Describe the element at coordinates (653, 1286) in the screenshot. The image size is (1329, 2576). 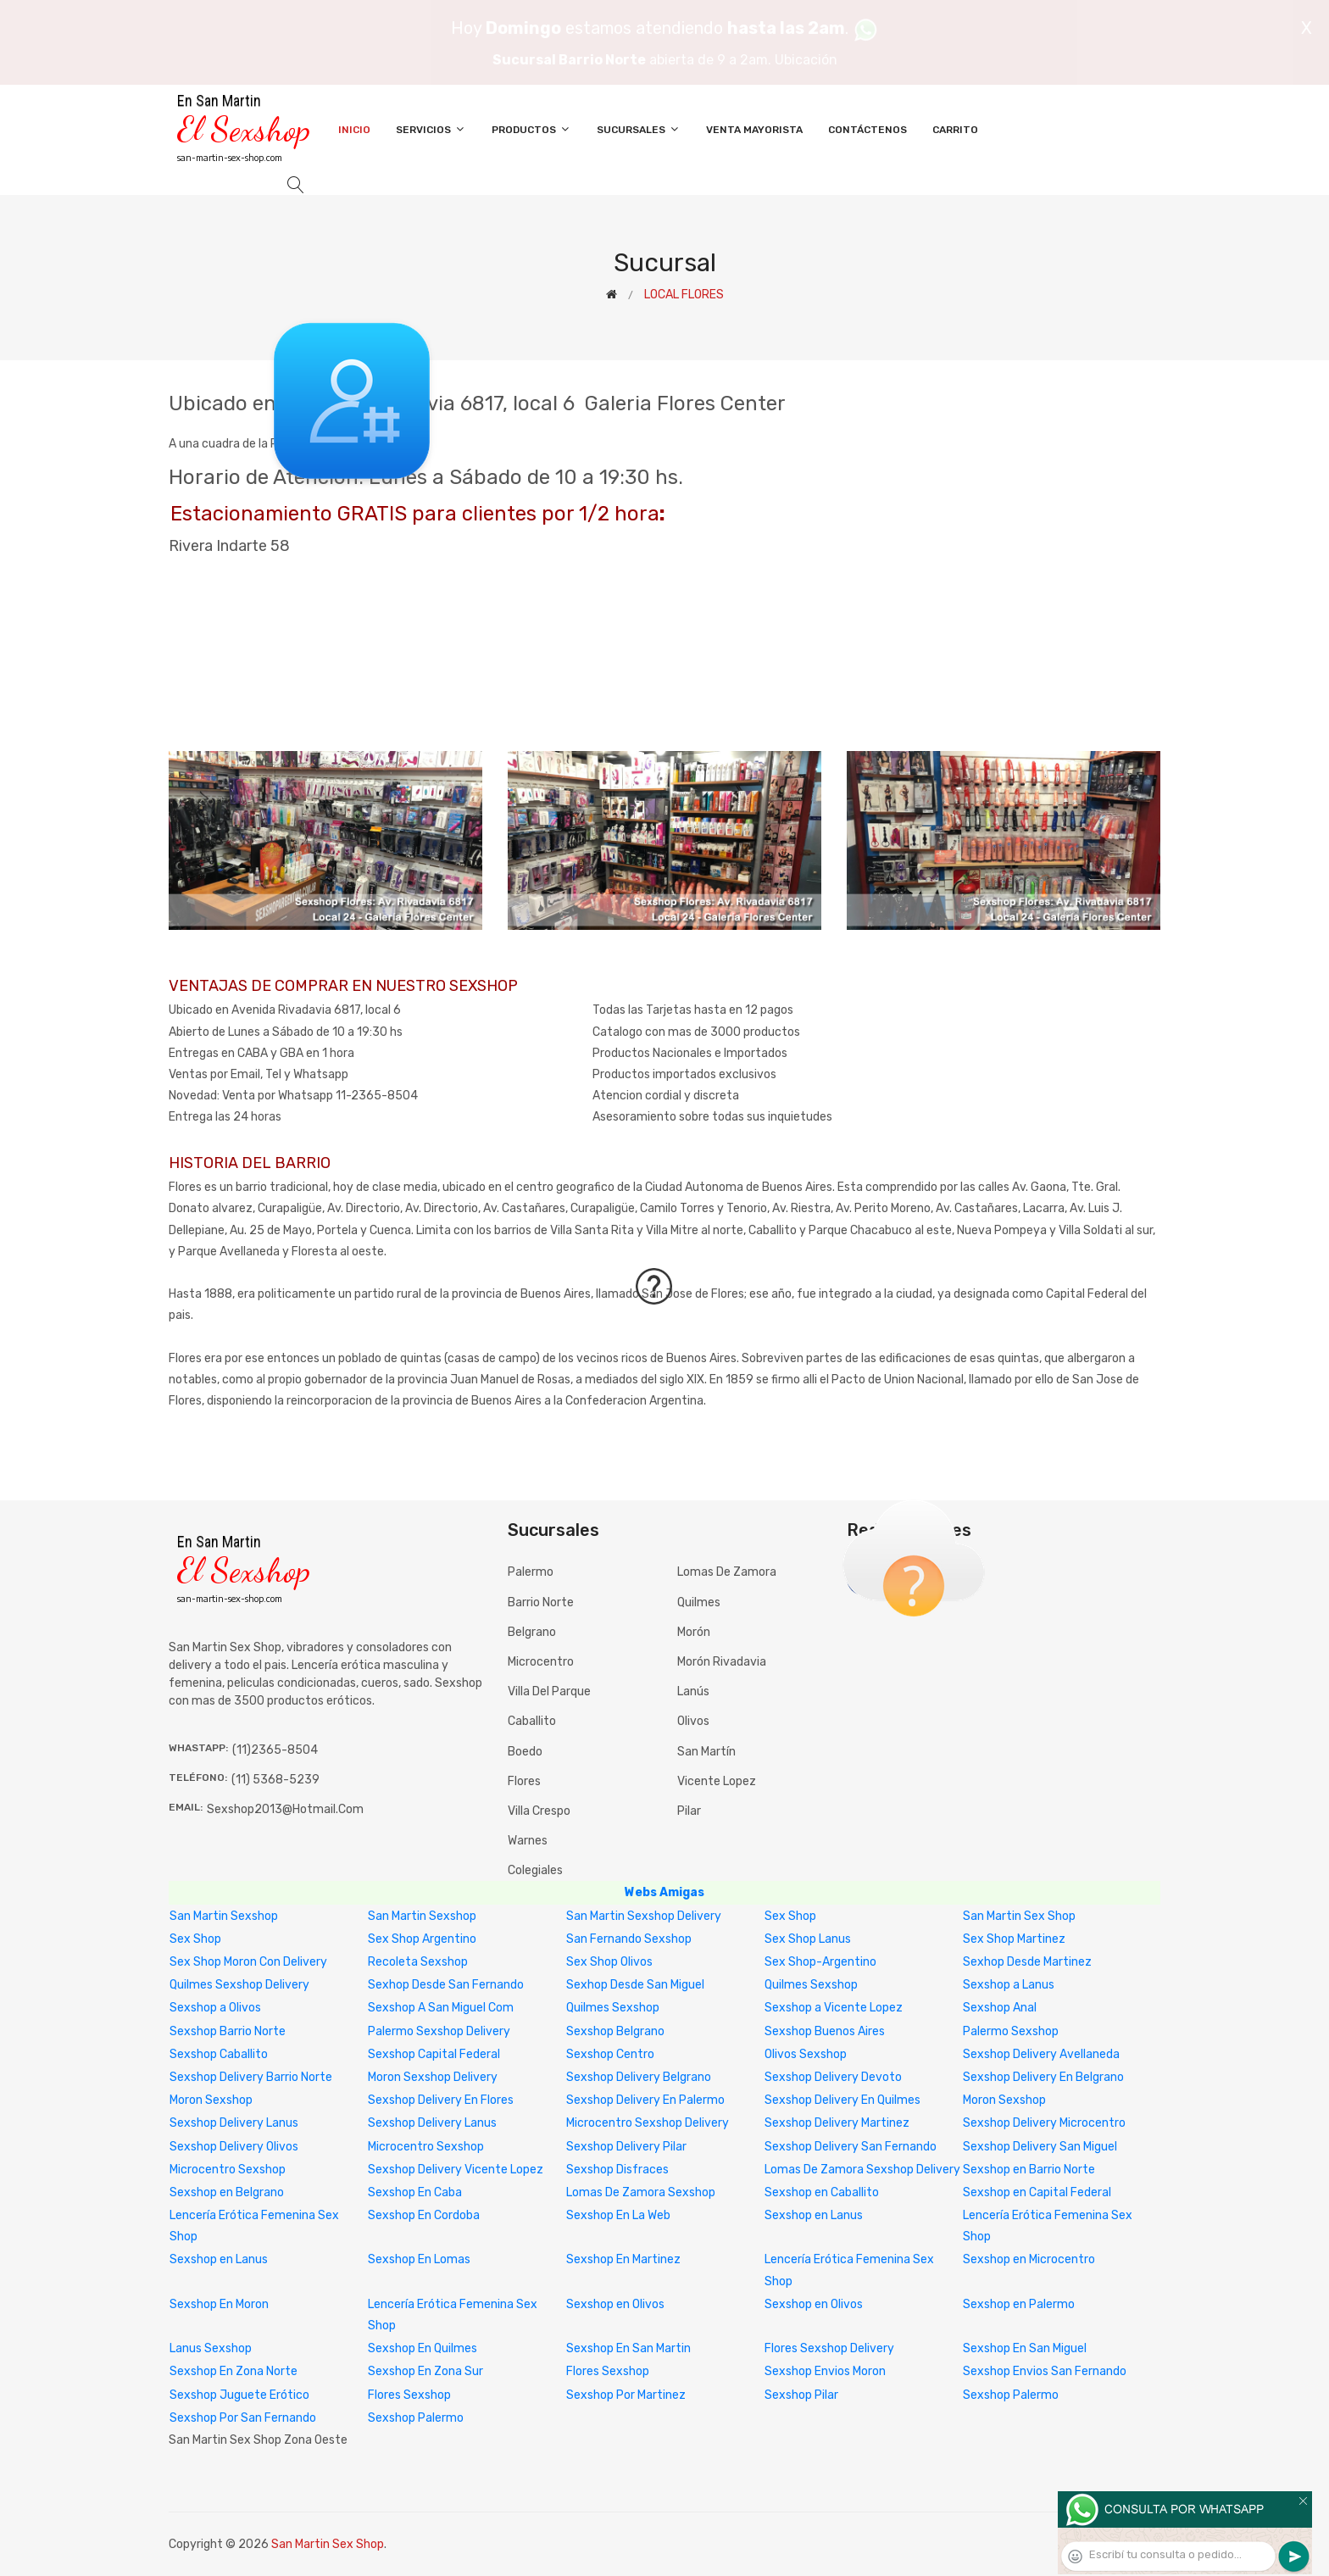
I see `access help or support documentation` at that location.